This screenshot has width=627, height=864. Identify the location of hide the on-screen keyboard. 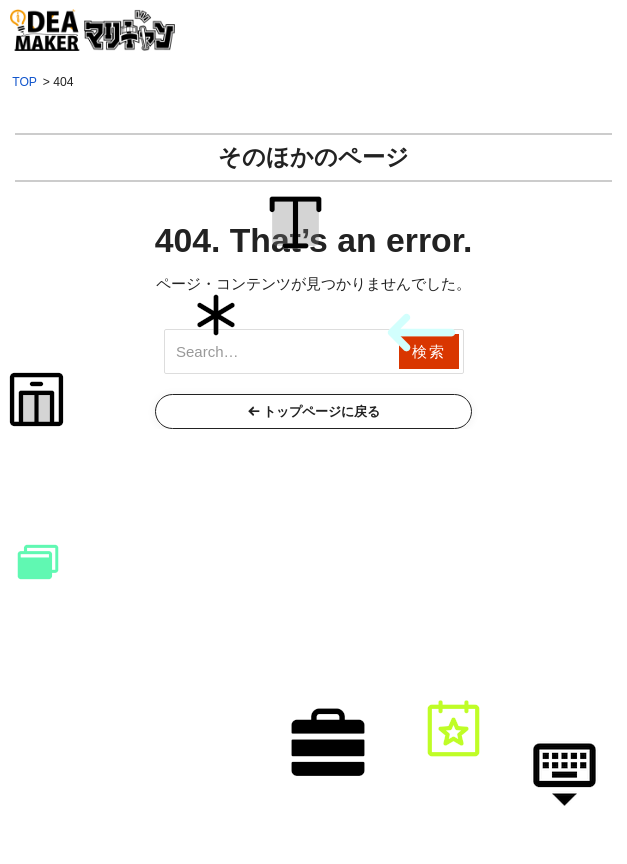
(564, 771).